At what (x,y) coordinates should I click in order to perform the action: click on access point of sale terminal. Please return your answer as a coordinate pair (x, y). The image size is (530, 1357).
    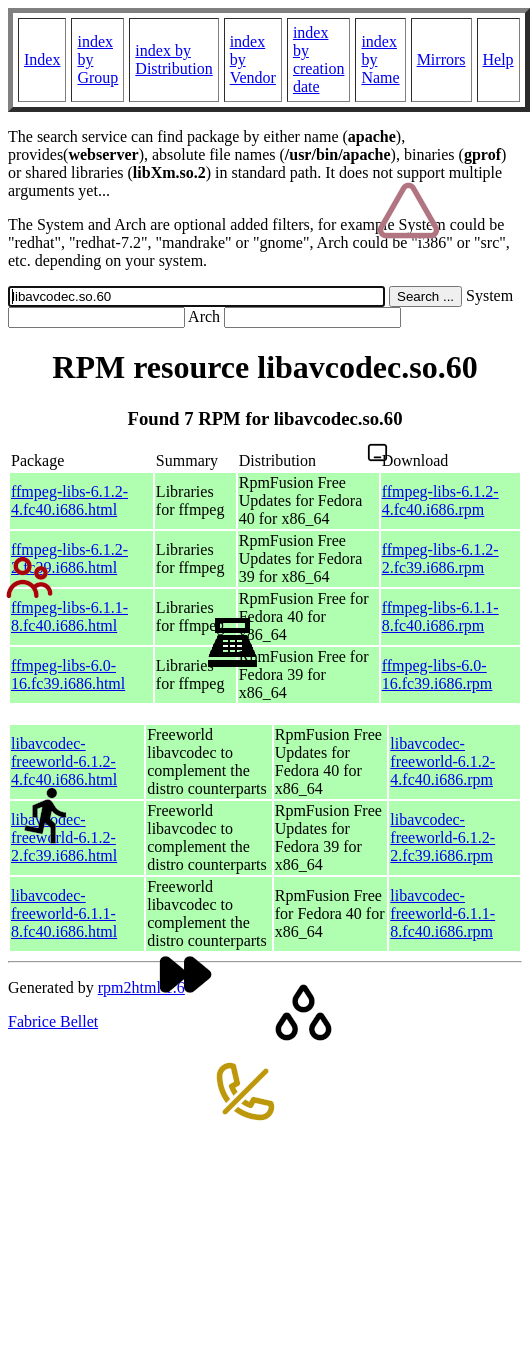
    Looking at the image, I should click on (232, 642).